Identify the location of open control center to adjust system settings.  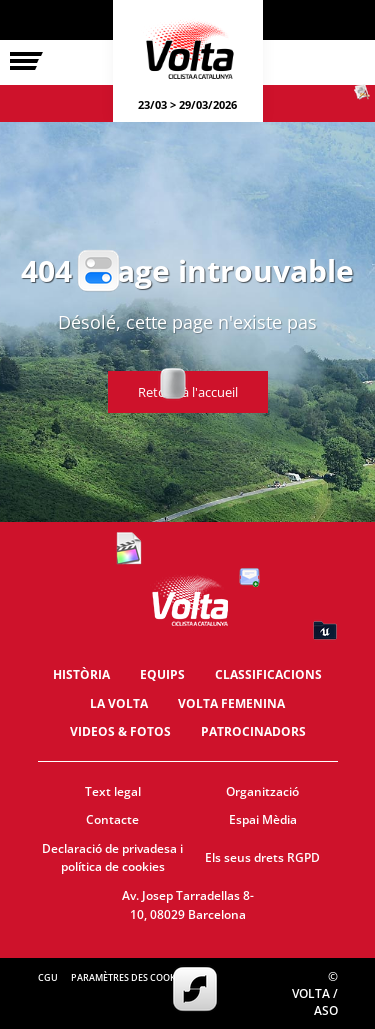
(98, 270).